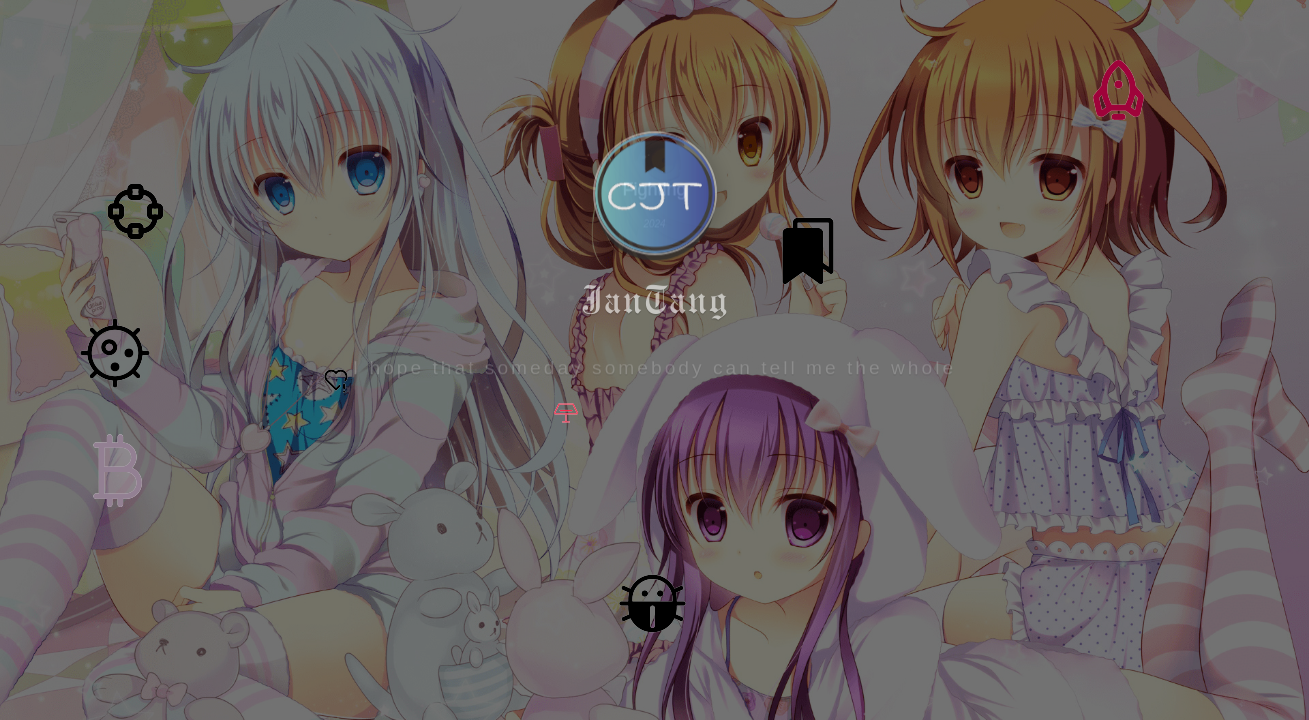  Describe the element at coordinates (115, 472) in the screenshot. I see `view bitcoin balance or wallet` at that location.